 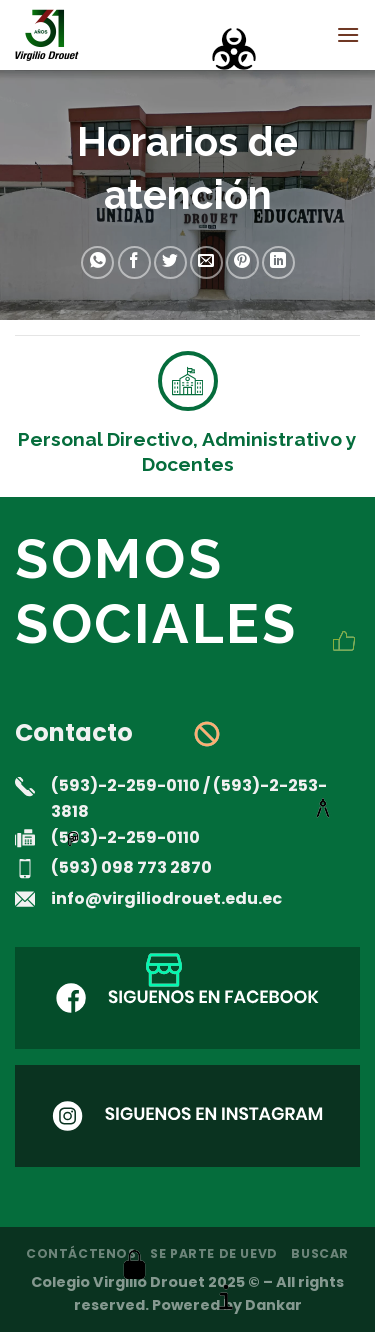 What do you see at coordinates (226, 1297) in the screenshot?
I see `view more information or details` at bounding box center [226, 1297].